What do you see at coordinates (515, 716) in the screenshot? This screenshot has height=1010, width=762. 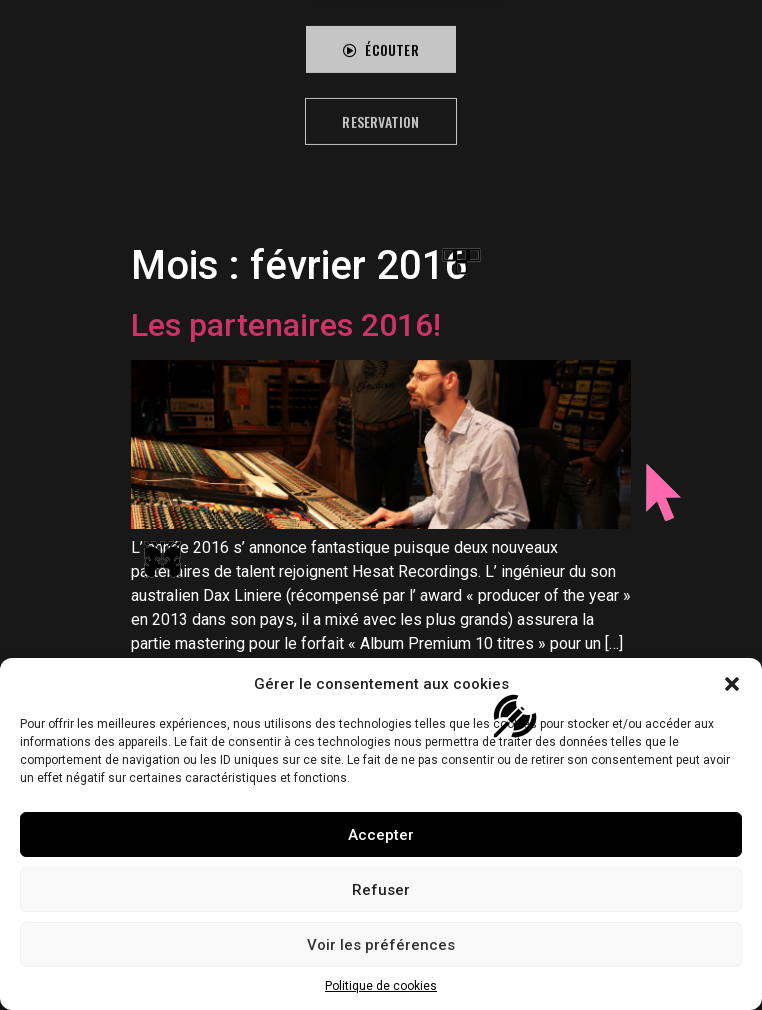 I see `equip or select a battle axe weapon` at bounding box center [515, 716].